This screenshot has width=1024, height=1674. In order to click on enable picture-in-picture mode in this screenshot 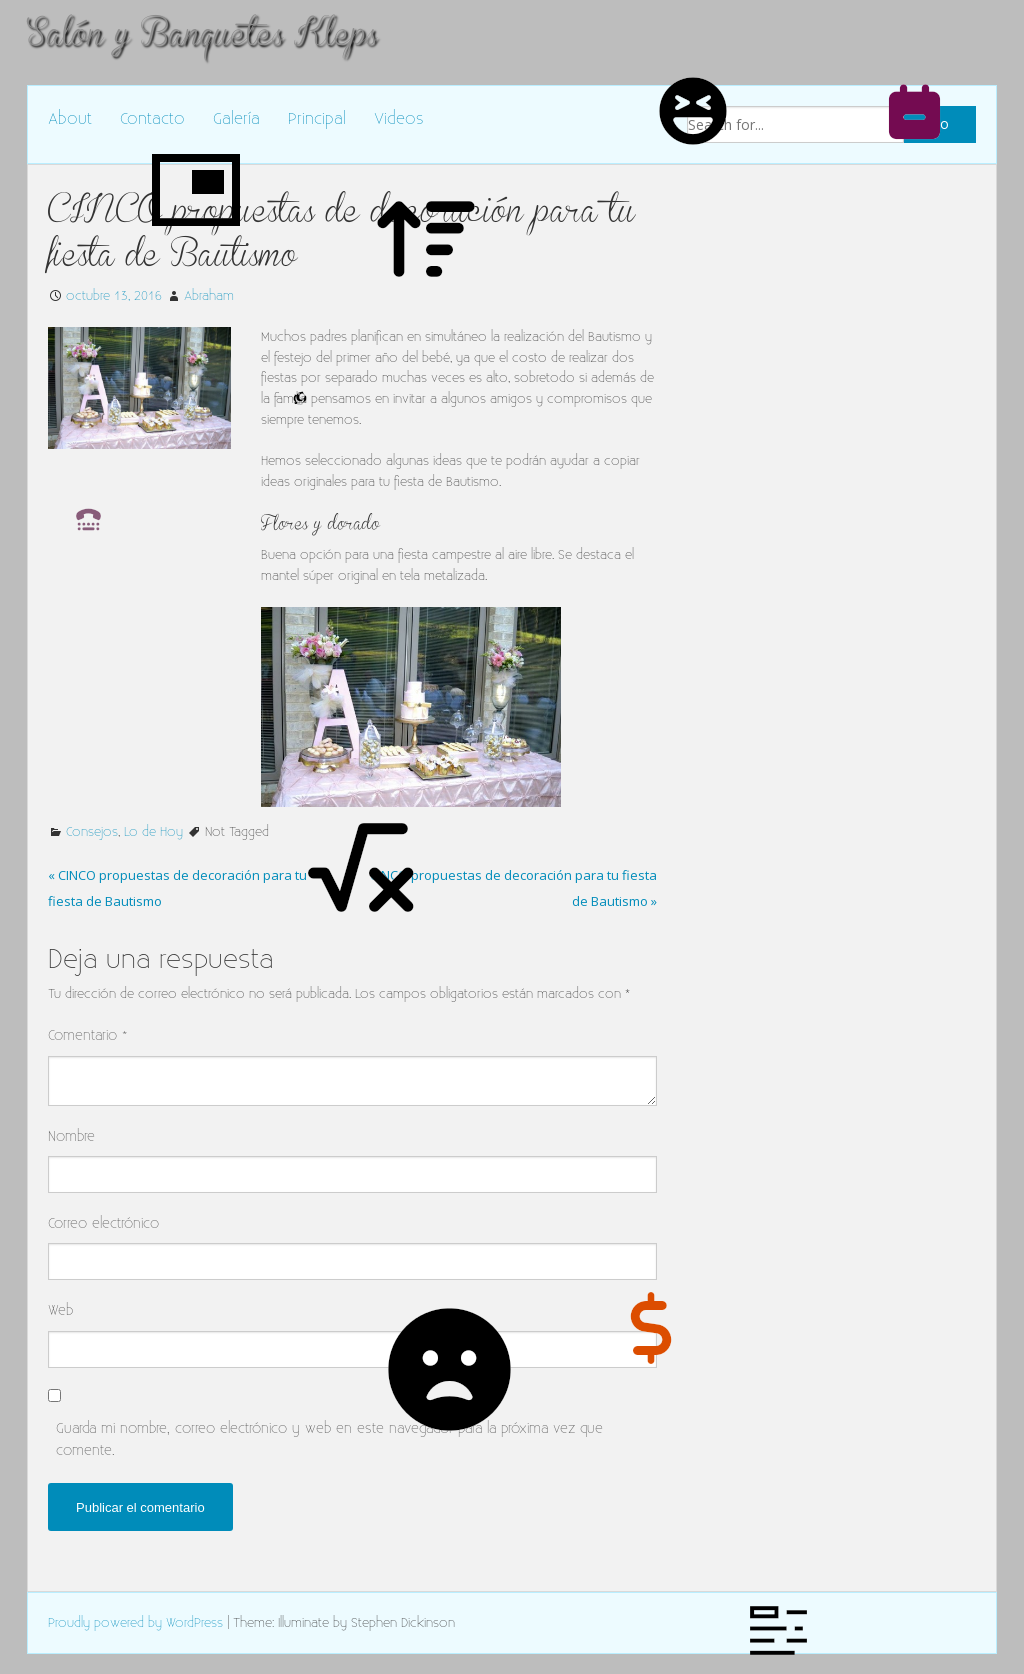, I will do `click(196, 190)`.